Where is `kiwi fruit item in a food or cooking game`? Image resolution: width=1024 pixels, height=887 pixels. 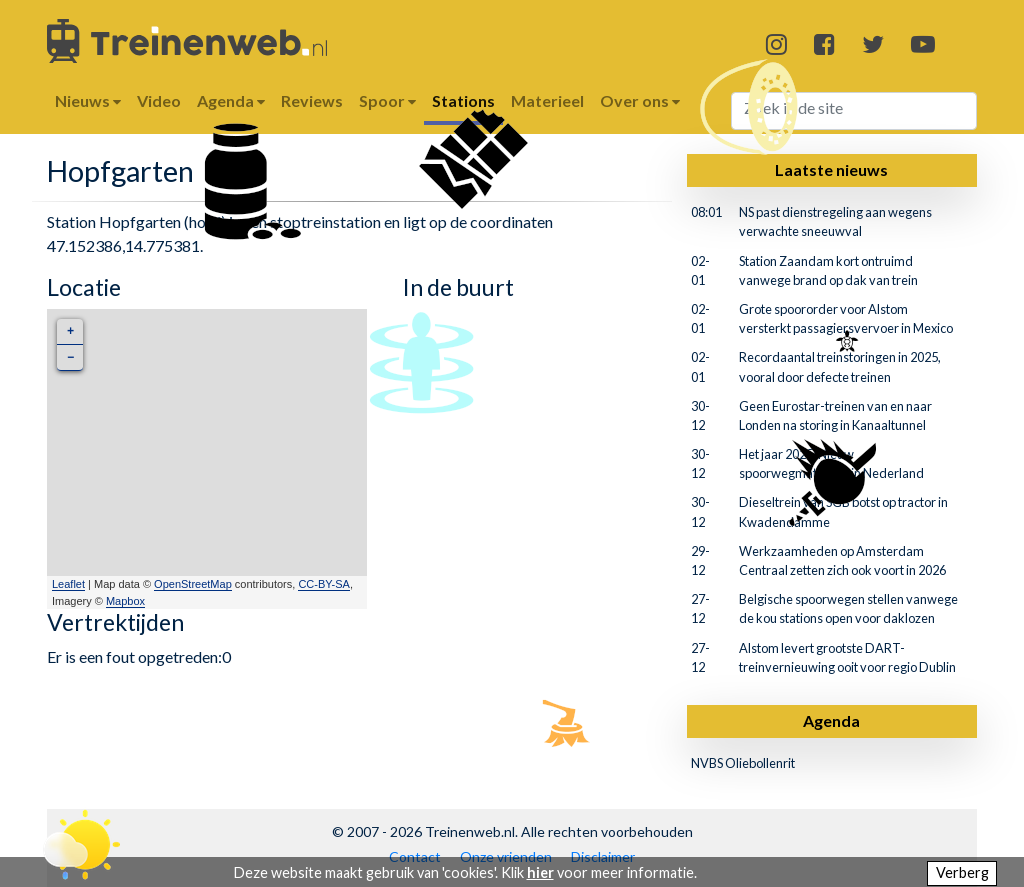 kiwi fruit item in a food or cooking game is located at coordinates (749, 107).